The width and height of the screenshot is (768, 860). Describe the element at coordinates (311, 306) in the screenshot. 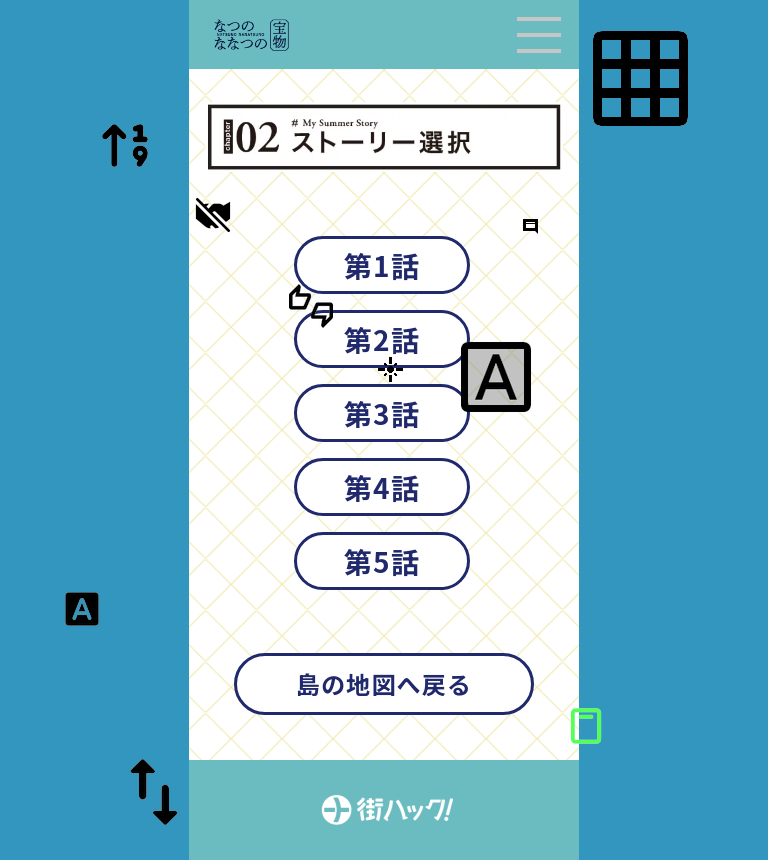

I see `rate or provide feedback` at that location.